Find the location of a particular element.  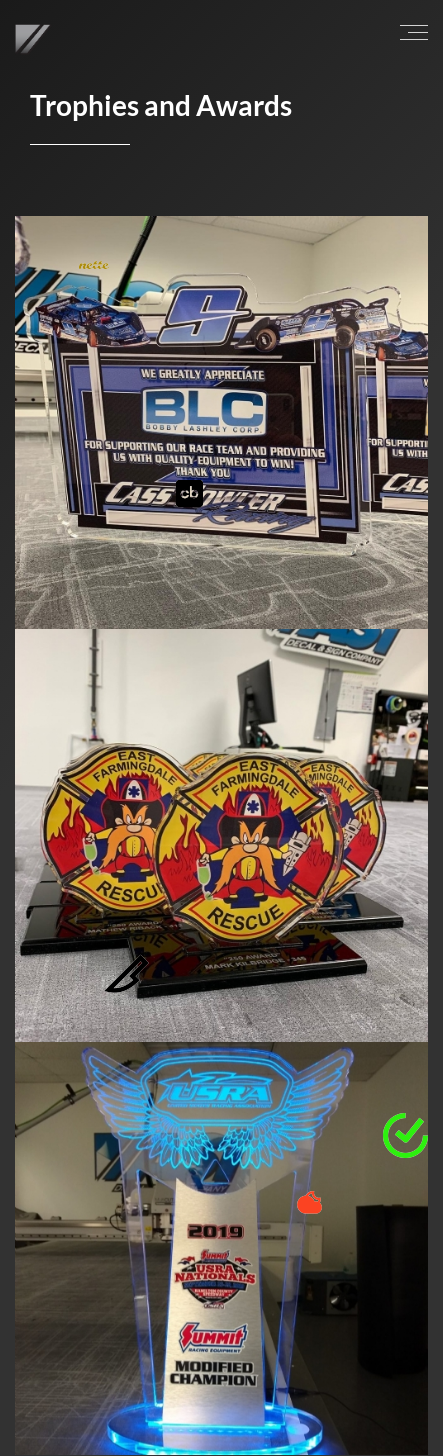

slice or cut selected elements is located at coordinates (127, 974).